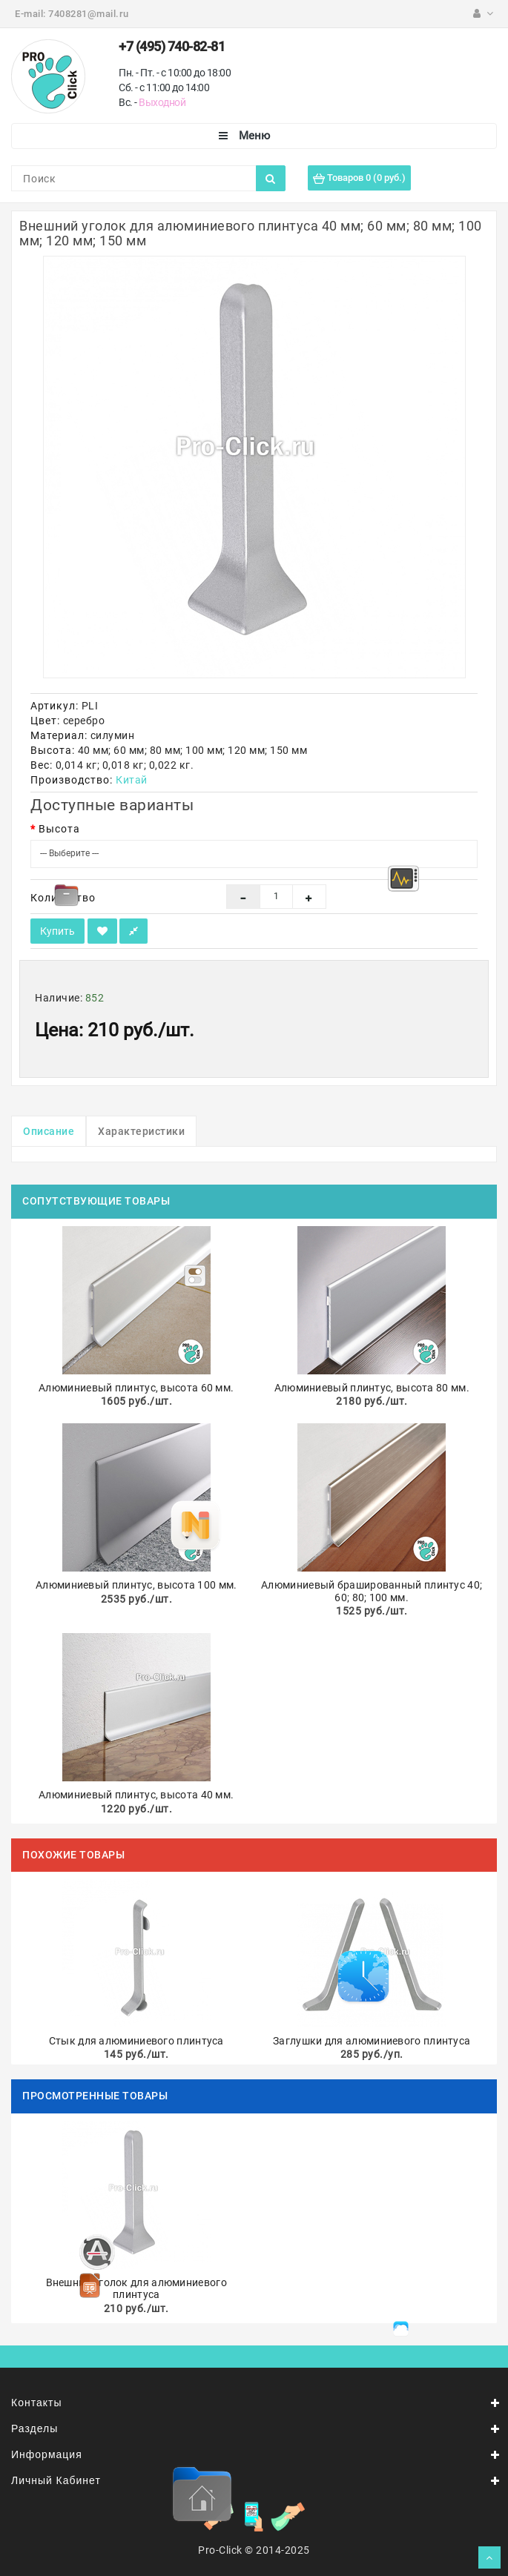 The width and height of the screenshot is (508, 2576). What do you see at coordinates (202, 2494) in the screenshot?
I see `access your home folder` at bounding box center [202, 2494].